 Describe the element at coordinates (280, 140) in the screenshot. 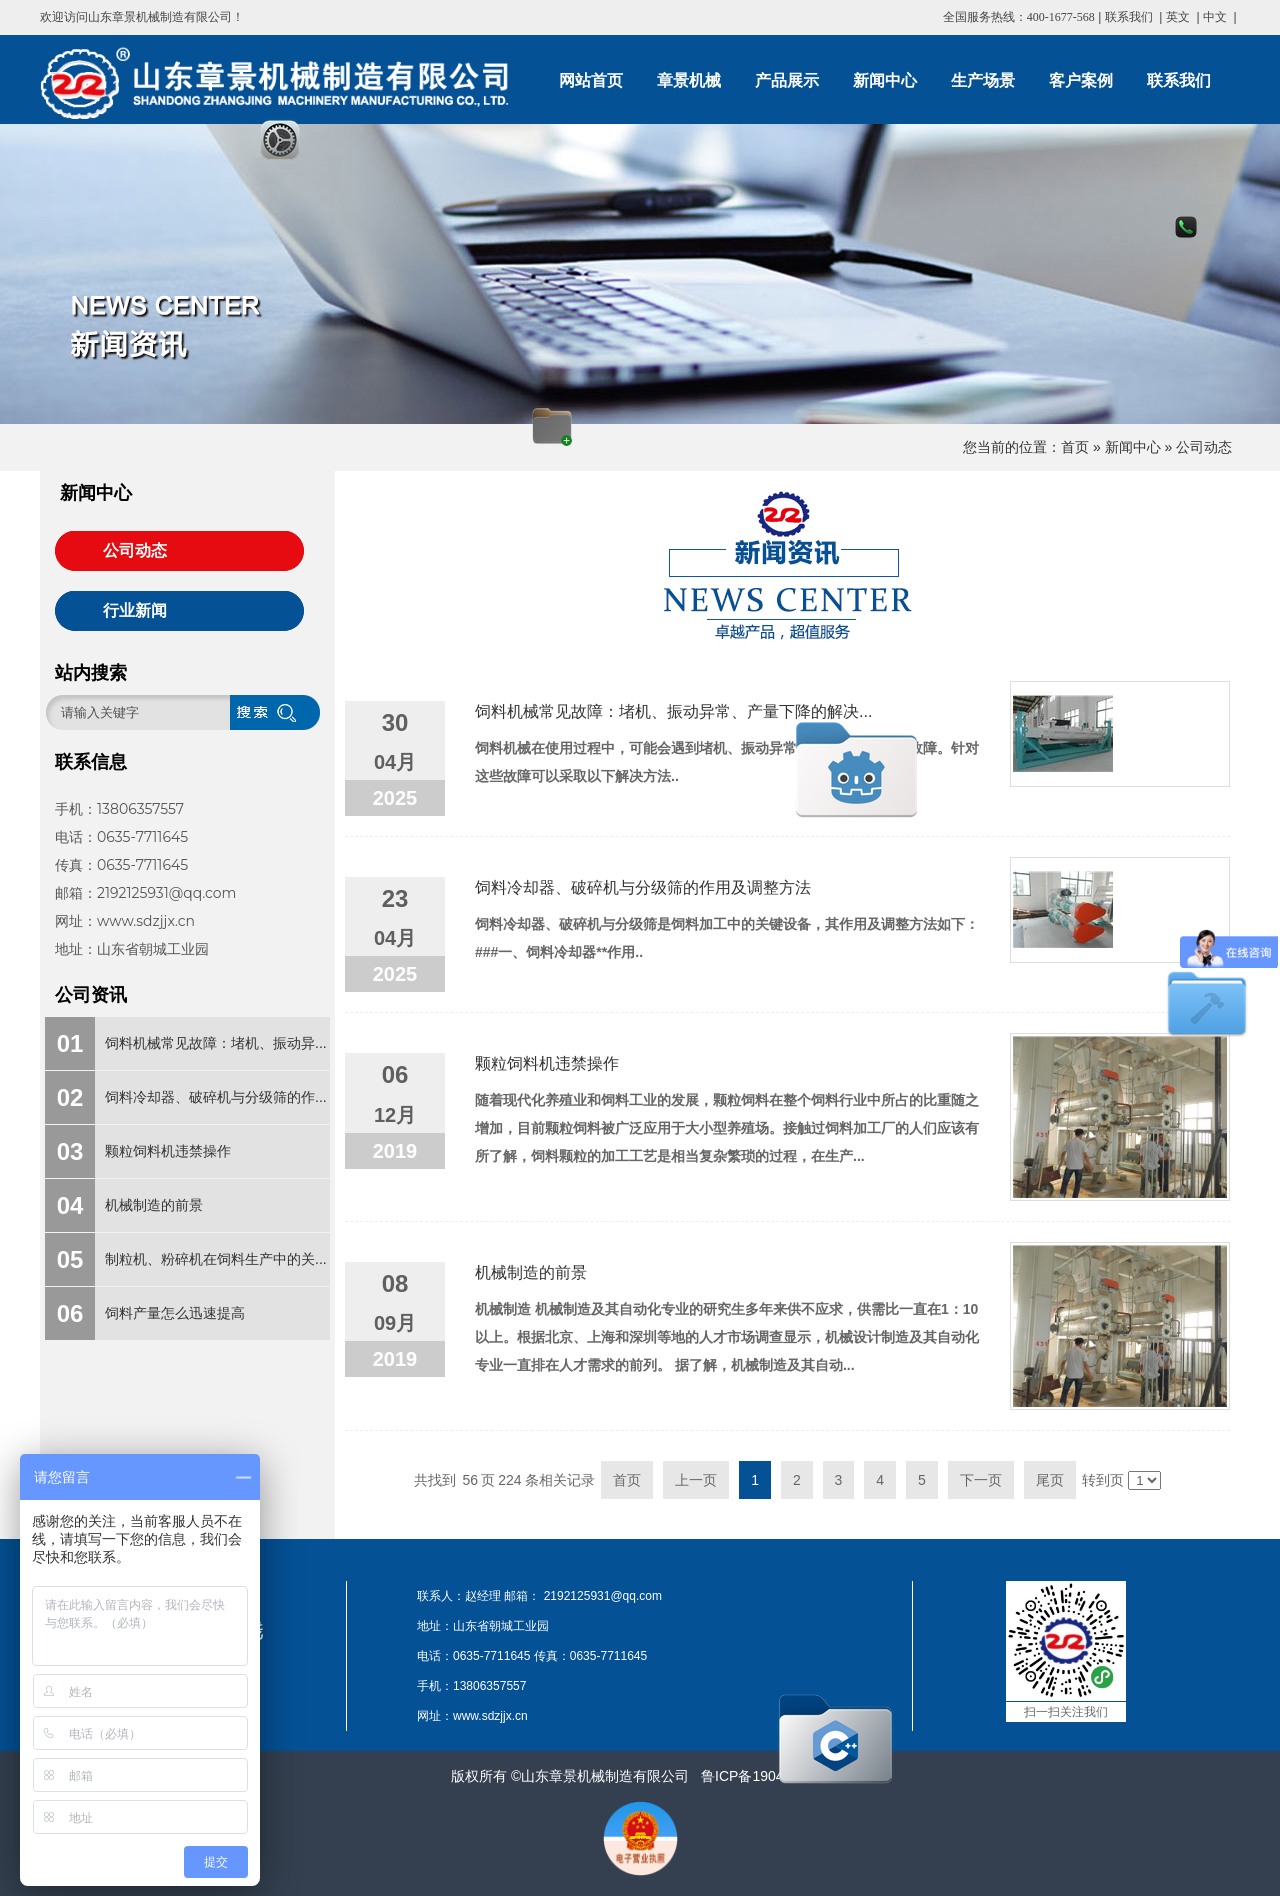

I see `open system preferences or settings` at that location.